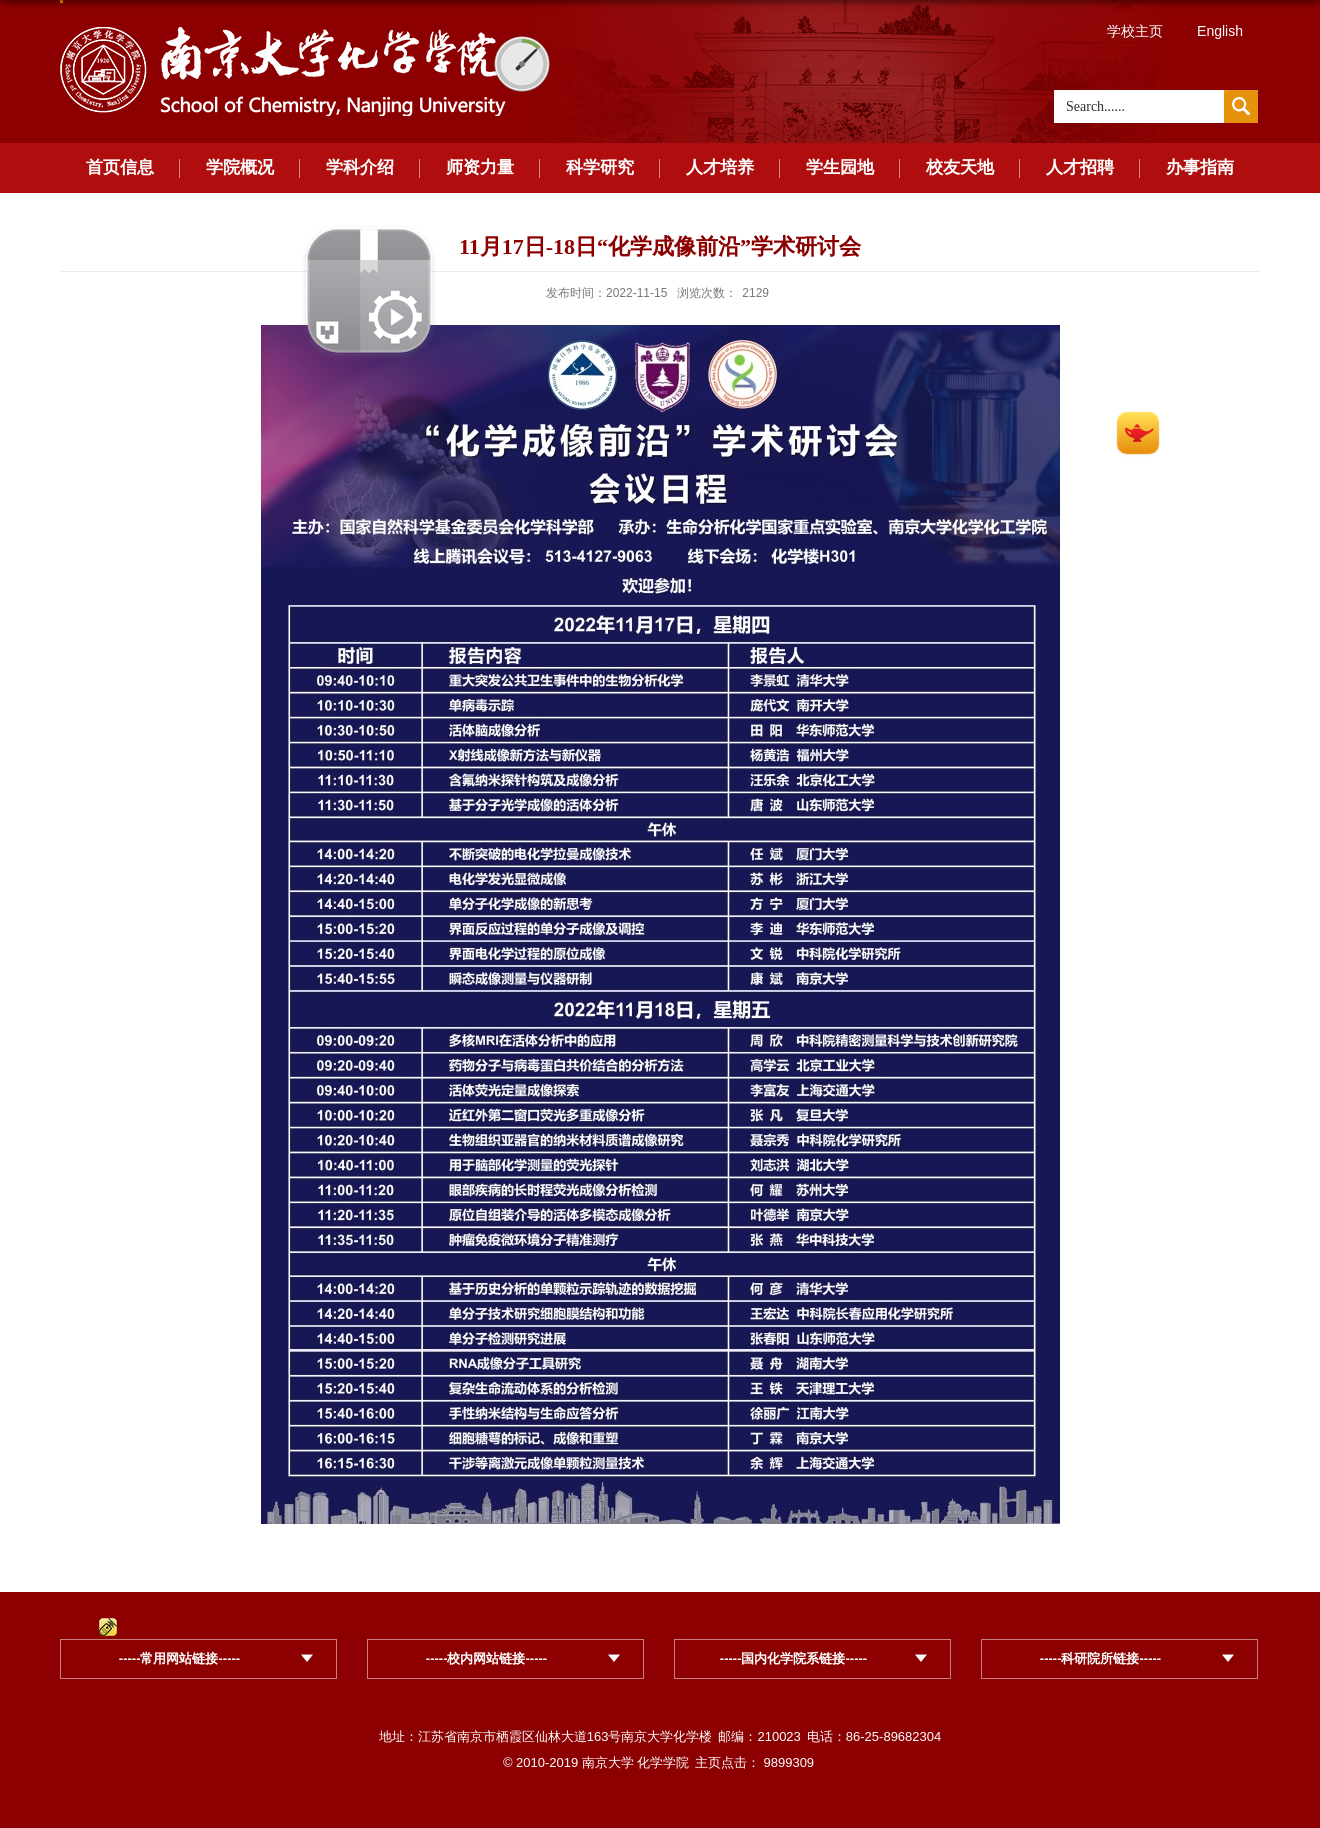 The width and height of the screenshot is (1320, 1828). Describe the element at coordinates (522, 64) in the screenshot. I see `open sysprof system profiler application` at that location.